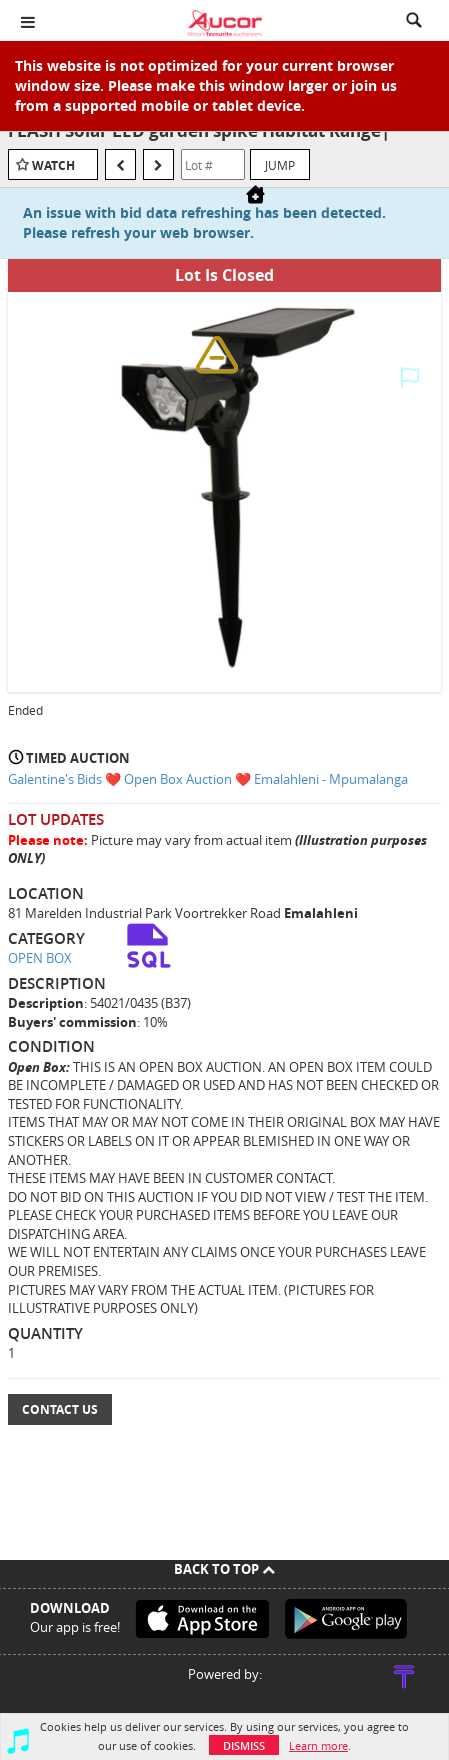 This screenshot has height=1760, width=449. Describe the element at coordinates (410, 377) in the screenshot. I see `flag or bookmark this item` at that location.